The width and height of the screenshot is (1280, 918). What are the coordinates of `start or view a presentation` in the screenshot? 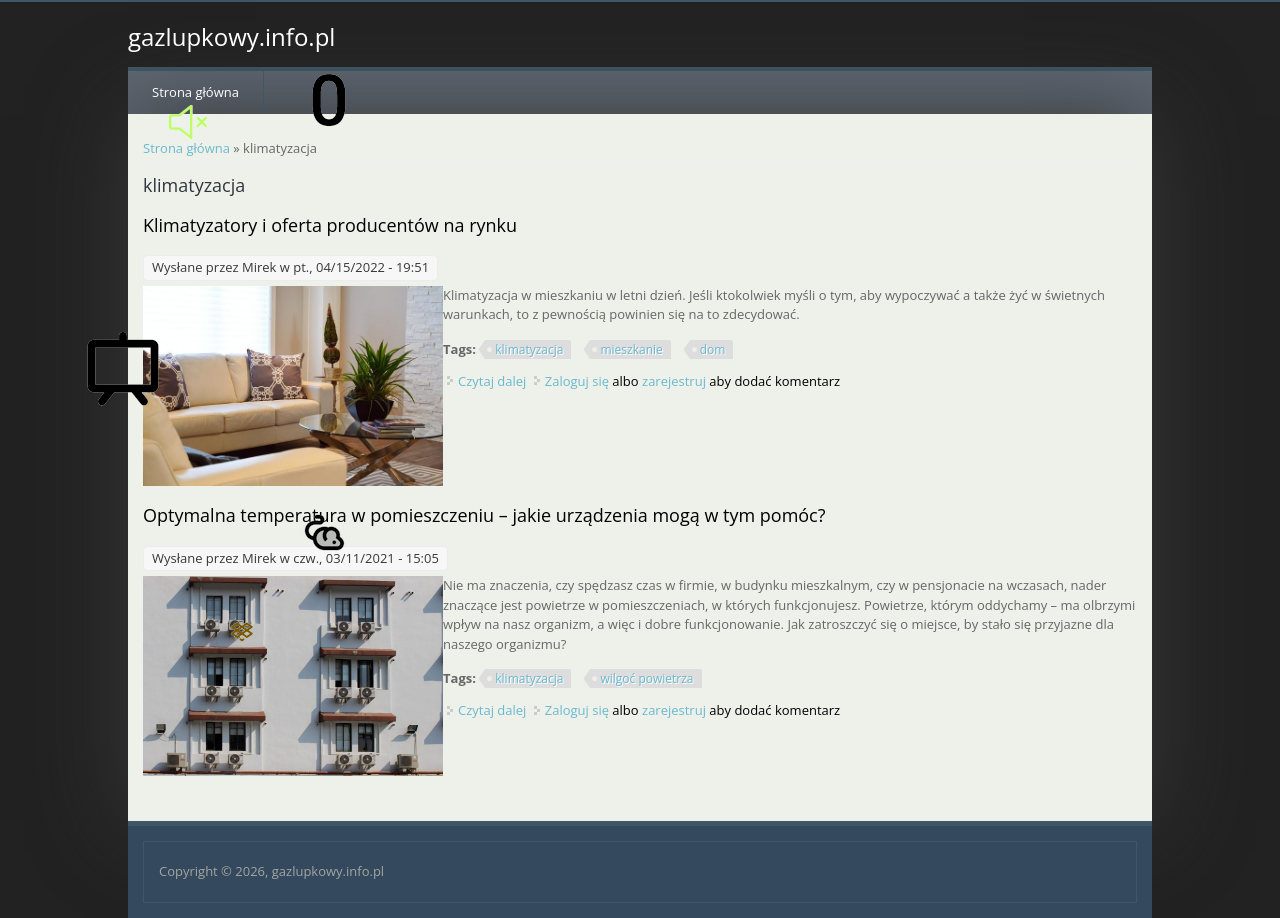 It's located at (123, 370).